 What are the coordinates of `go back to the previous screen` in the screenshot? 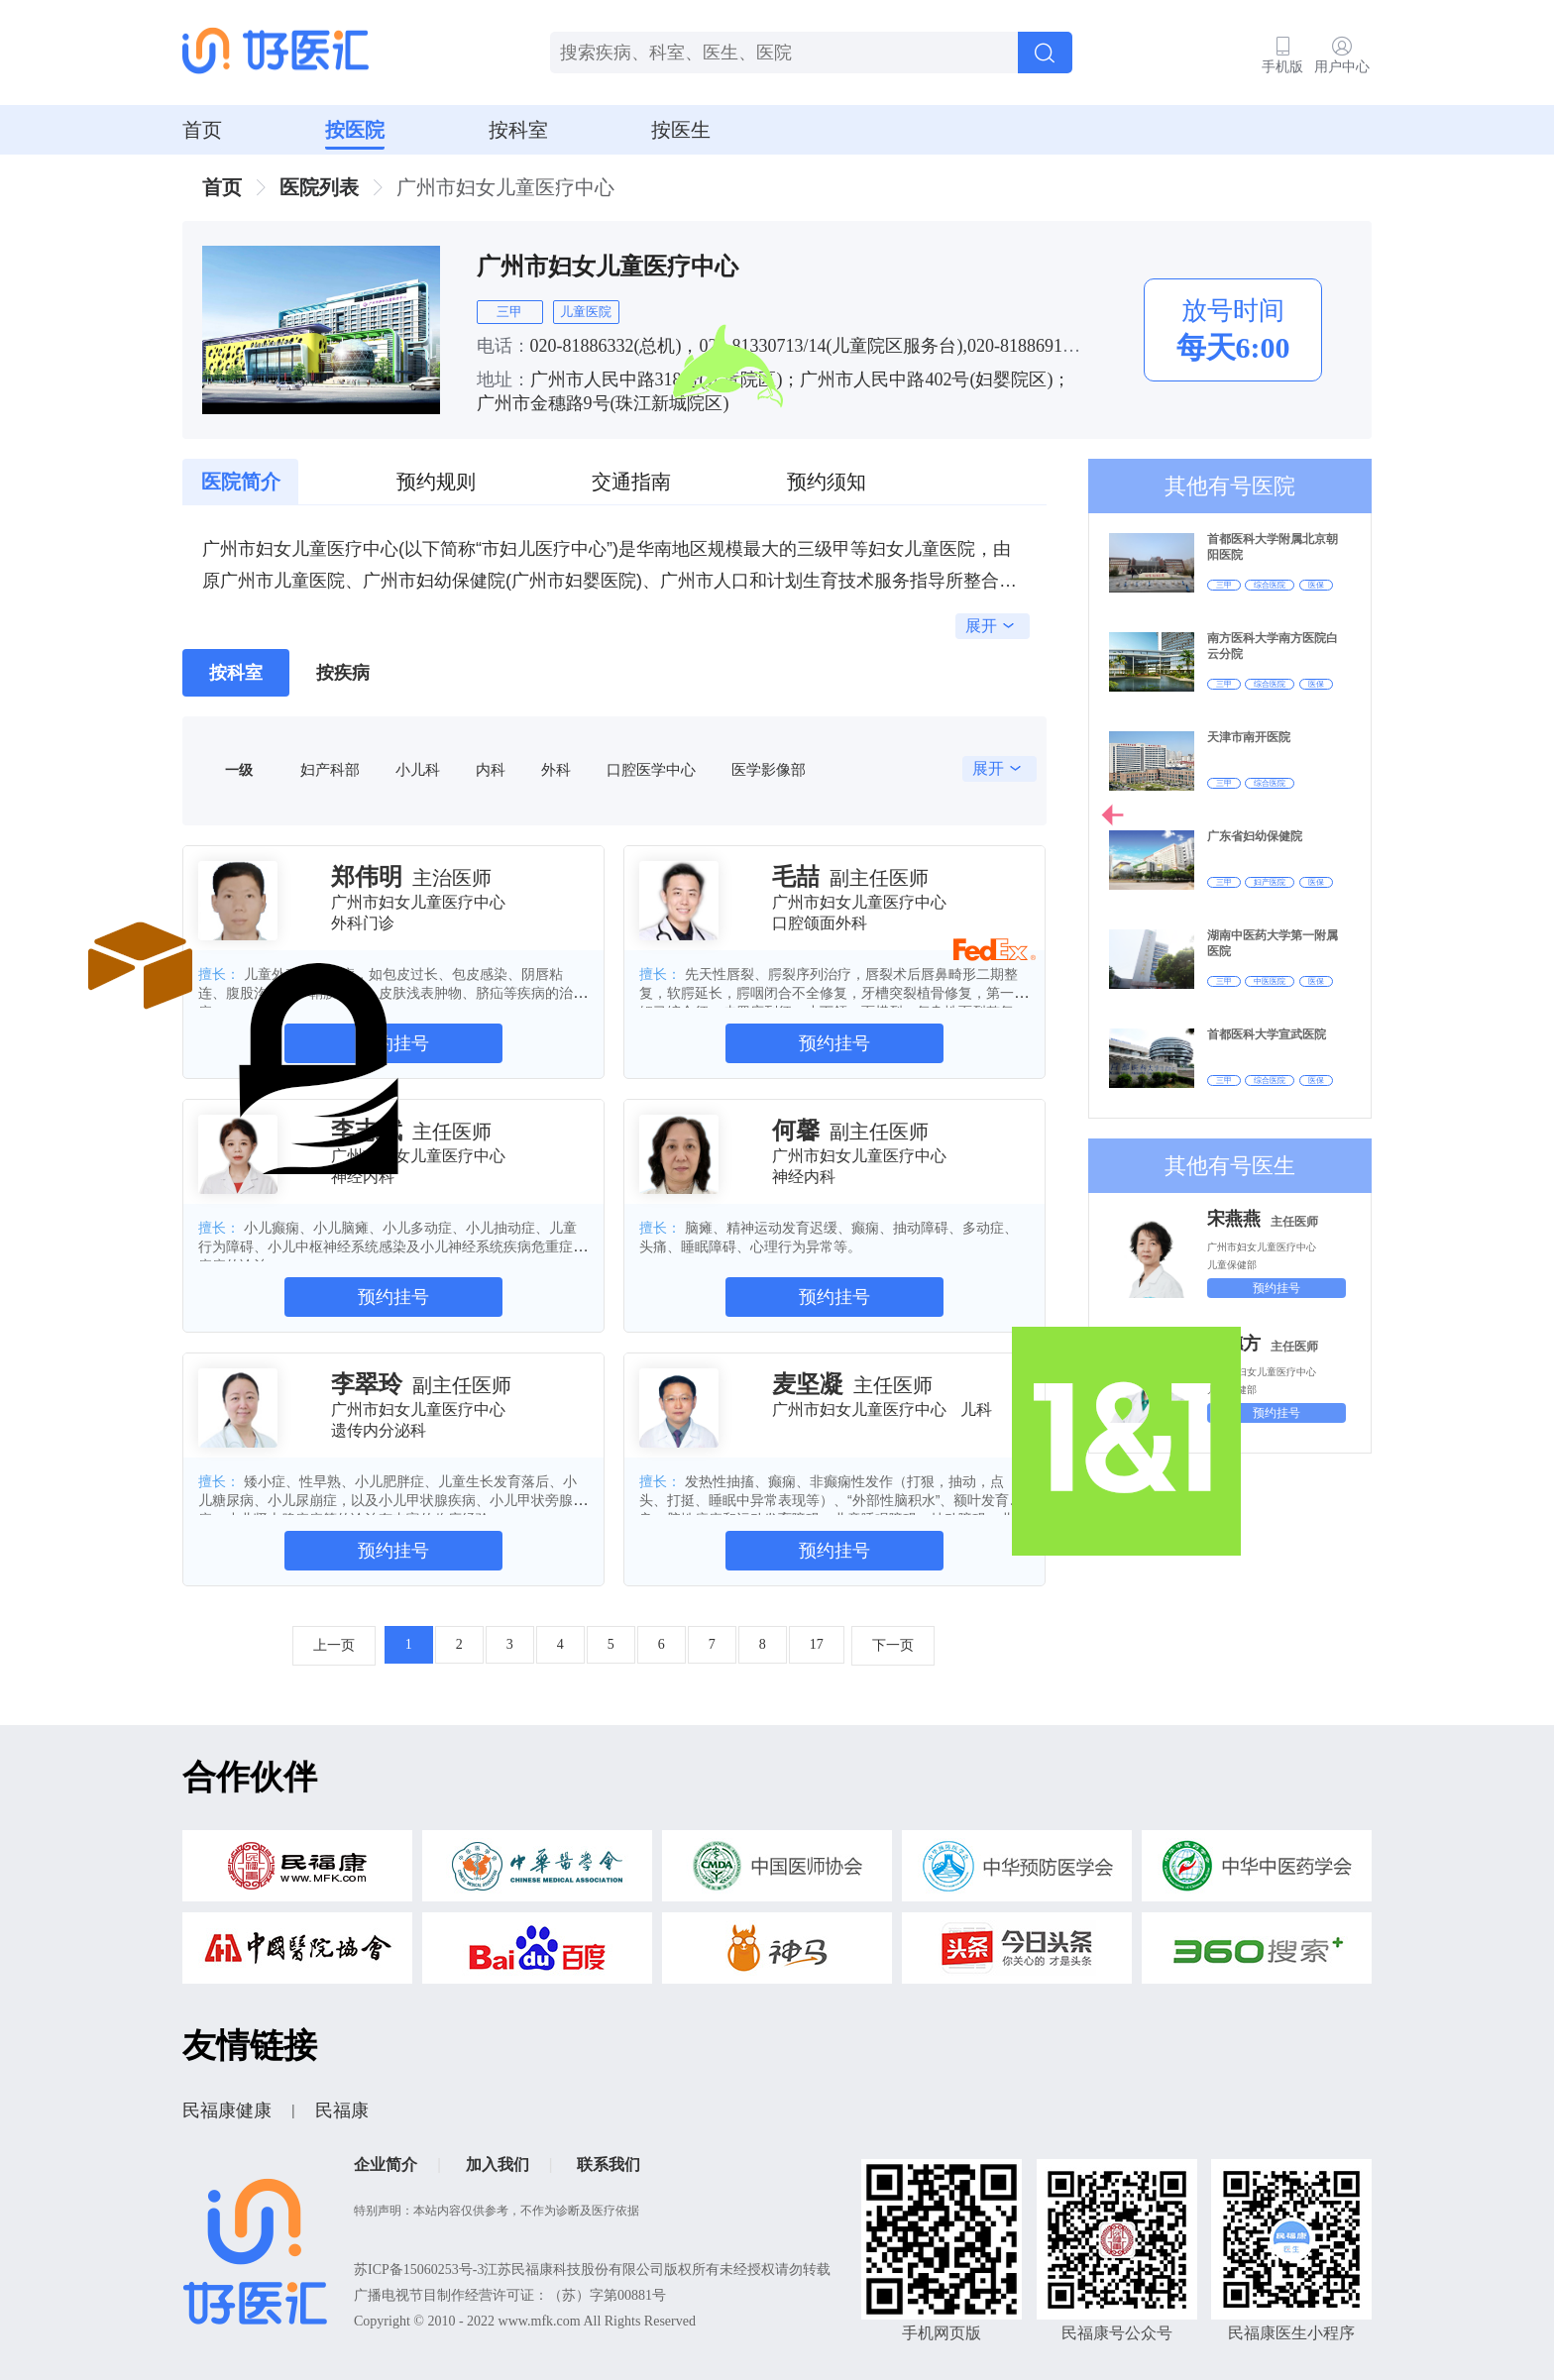 It's located at (1112, 814).